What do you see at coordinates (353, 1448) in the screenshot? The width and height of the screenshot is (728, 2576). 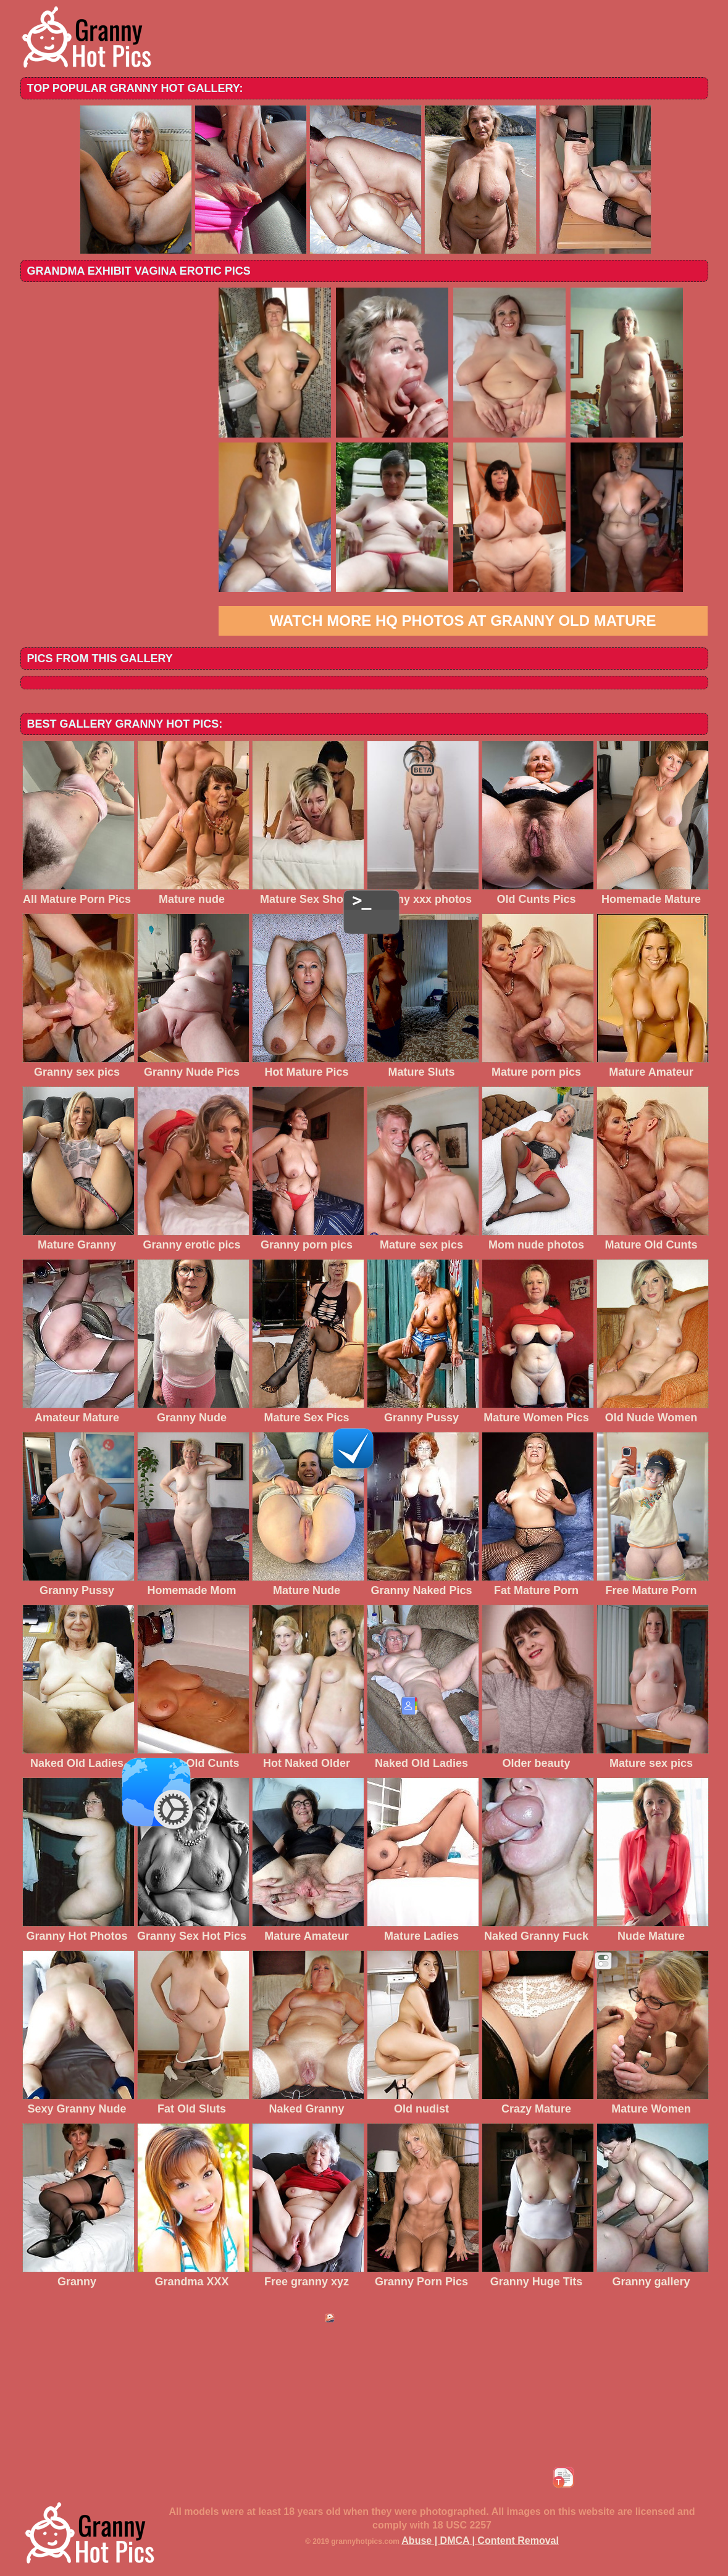 I see `open Super Productivity app` at bounding box center [353, 1448].